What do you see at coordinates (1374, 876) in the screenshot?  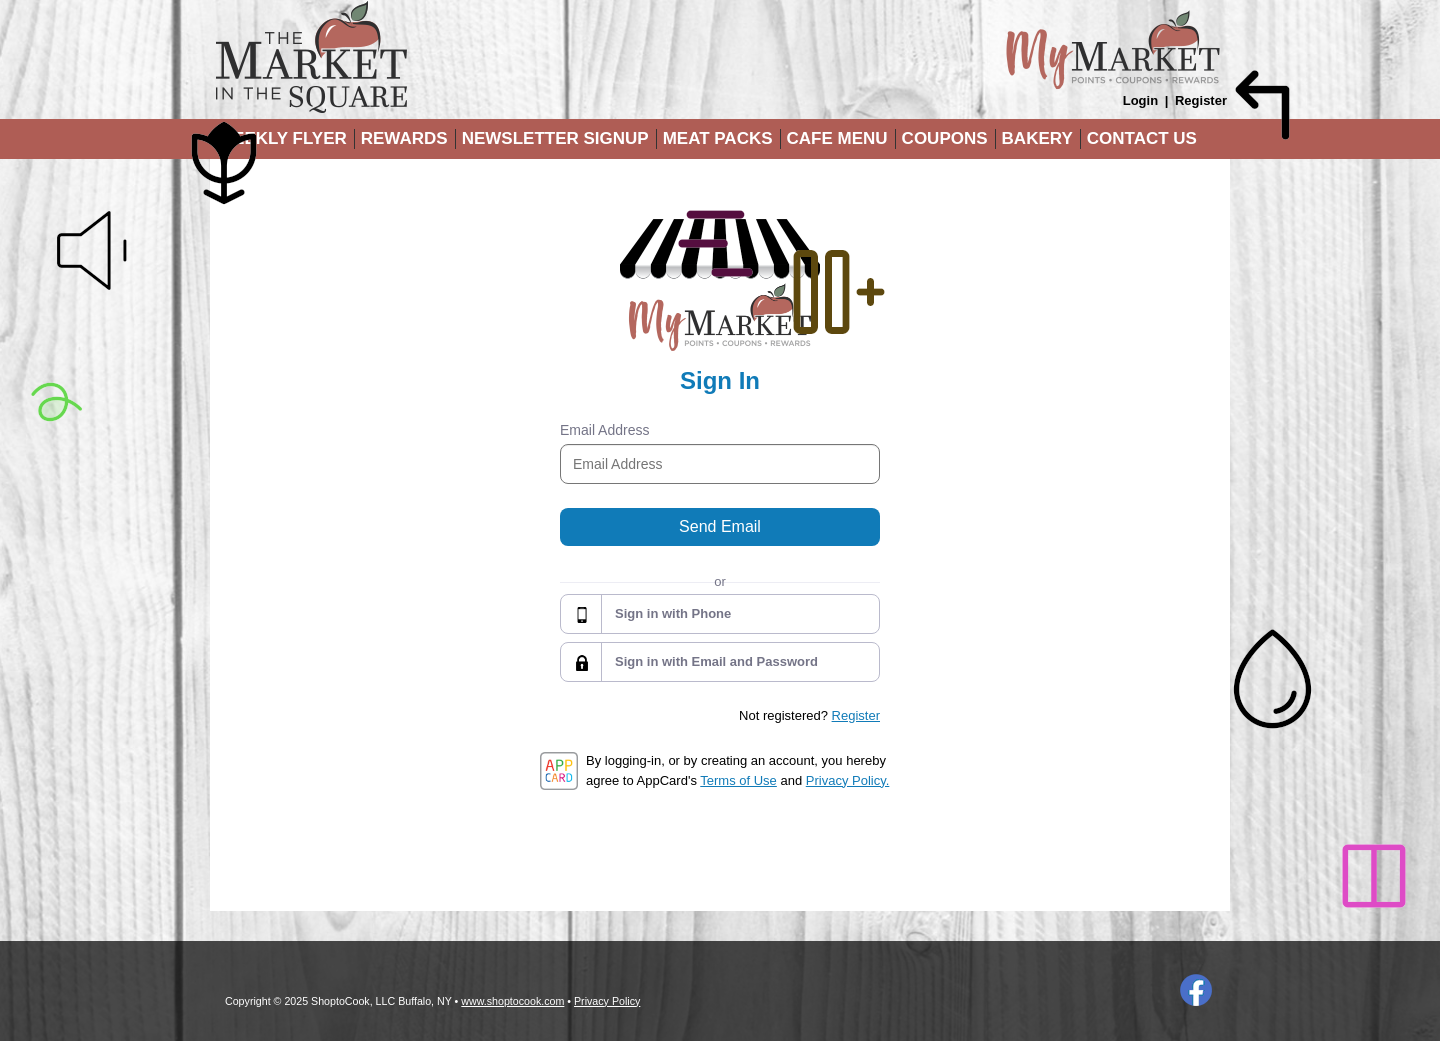 I see `split view horizontally` at bounding box center [1374, 876].